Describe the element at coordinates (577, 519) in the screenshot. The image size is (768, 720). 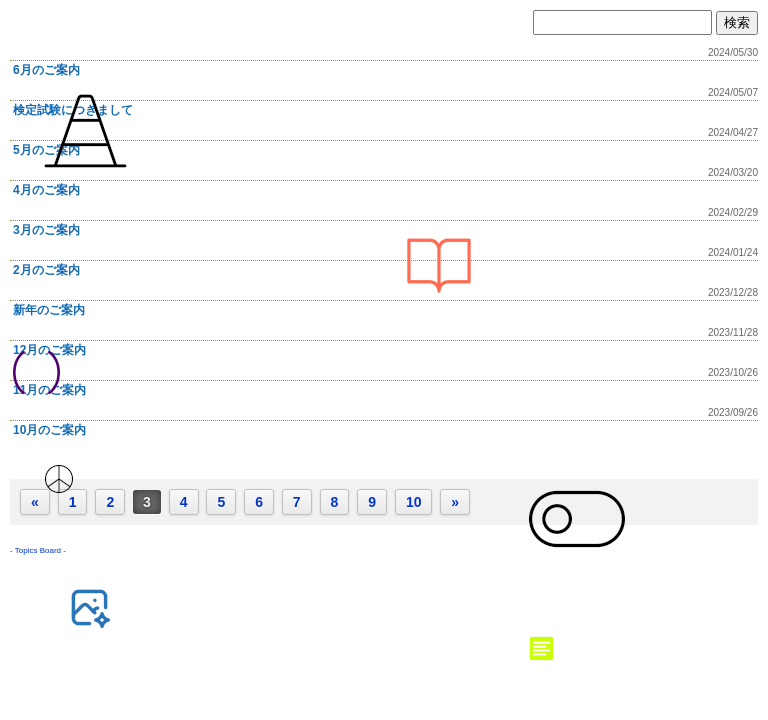
I see `toggle switch in off position` at that location.